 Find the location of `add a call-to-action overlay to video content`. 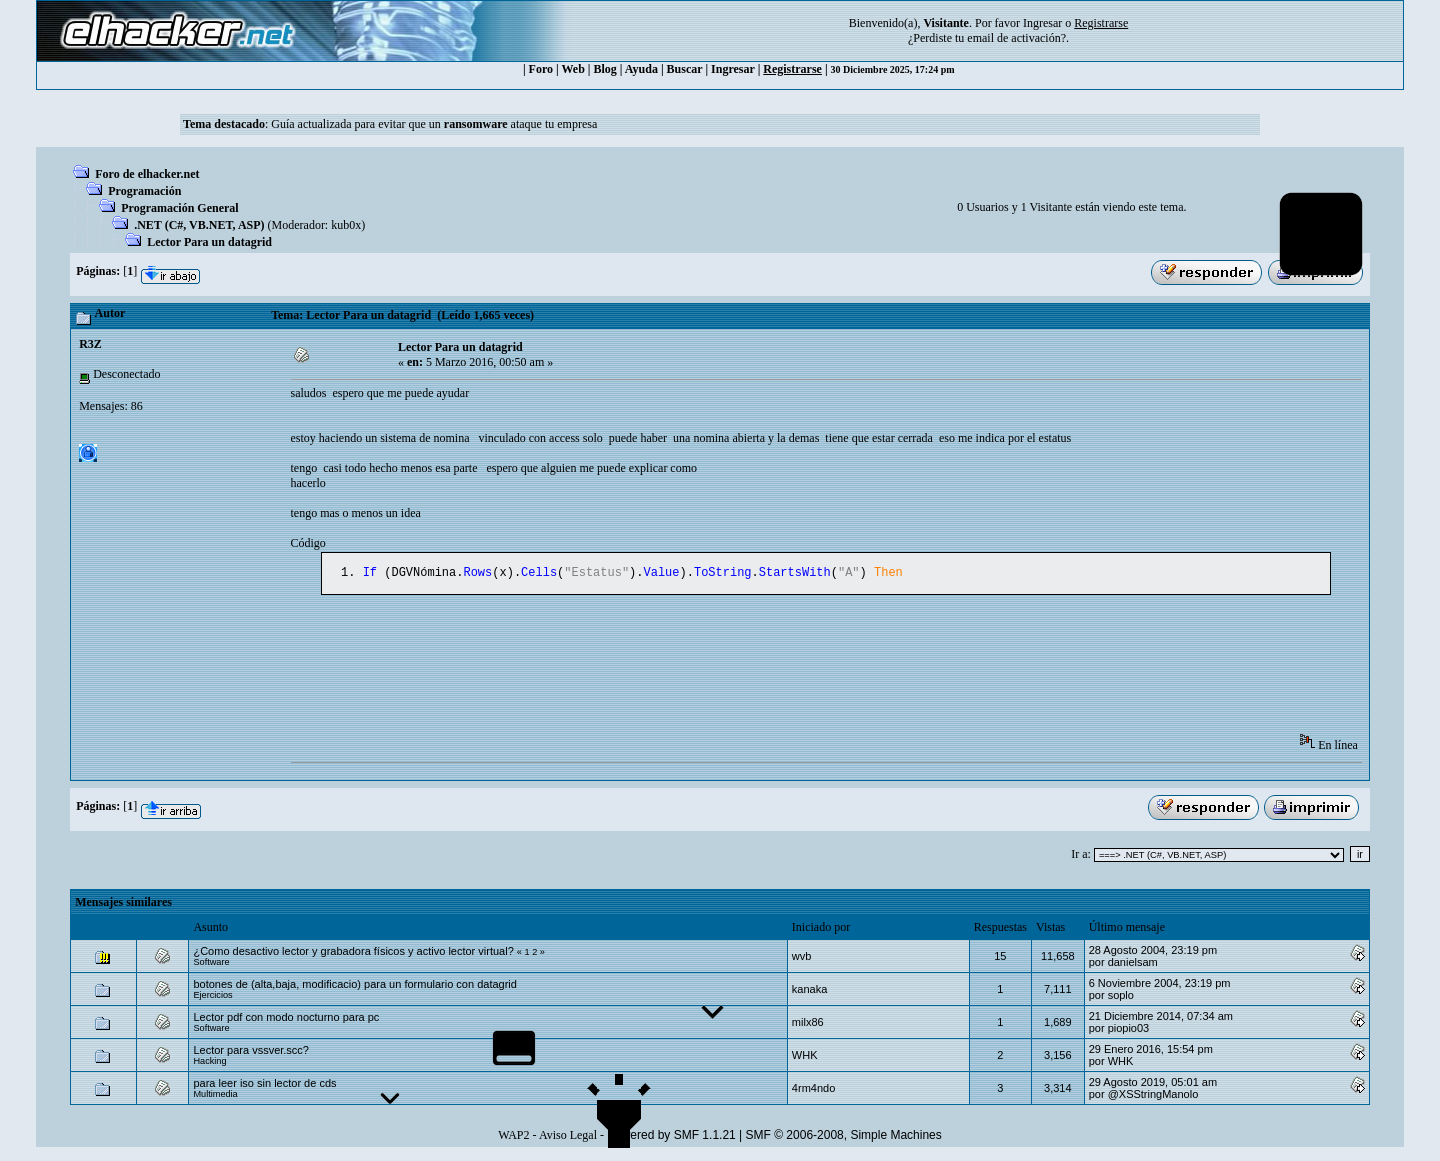

add a call-to-action overlay to video content is located at coordinates (514, 1048).